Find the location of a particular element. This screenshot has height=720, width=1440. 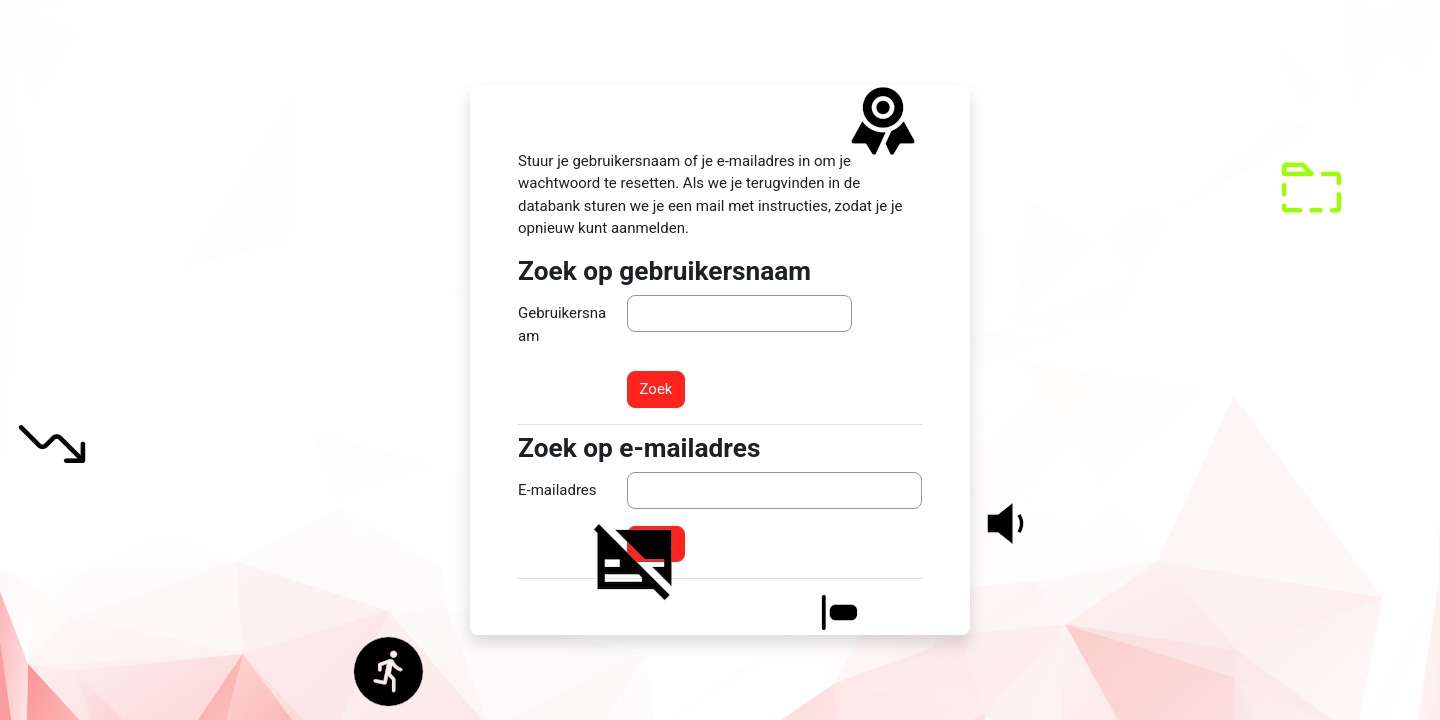

create a new folder is located at coordinates (1311, 187).